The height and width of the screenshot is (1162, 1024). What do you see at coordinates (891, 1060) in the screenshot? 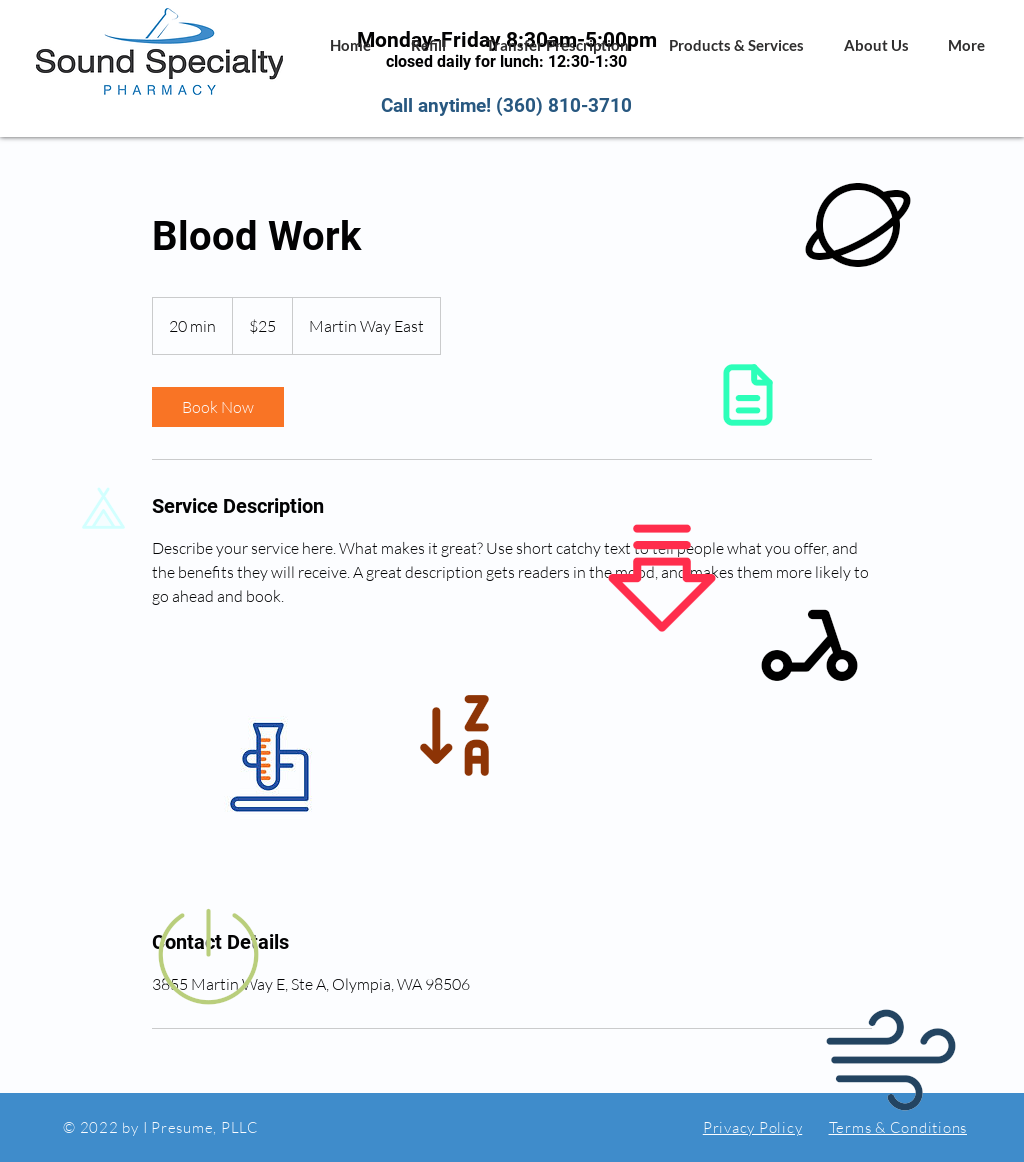
I see `indicates current wind conditions` at bounding box center [891, 1060].